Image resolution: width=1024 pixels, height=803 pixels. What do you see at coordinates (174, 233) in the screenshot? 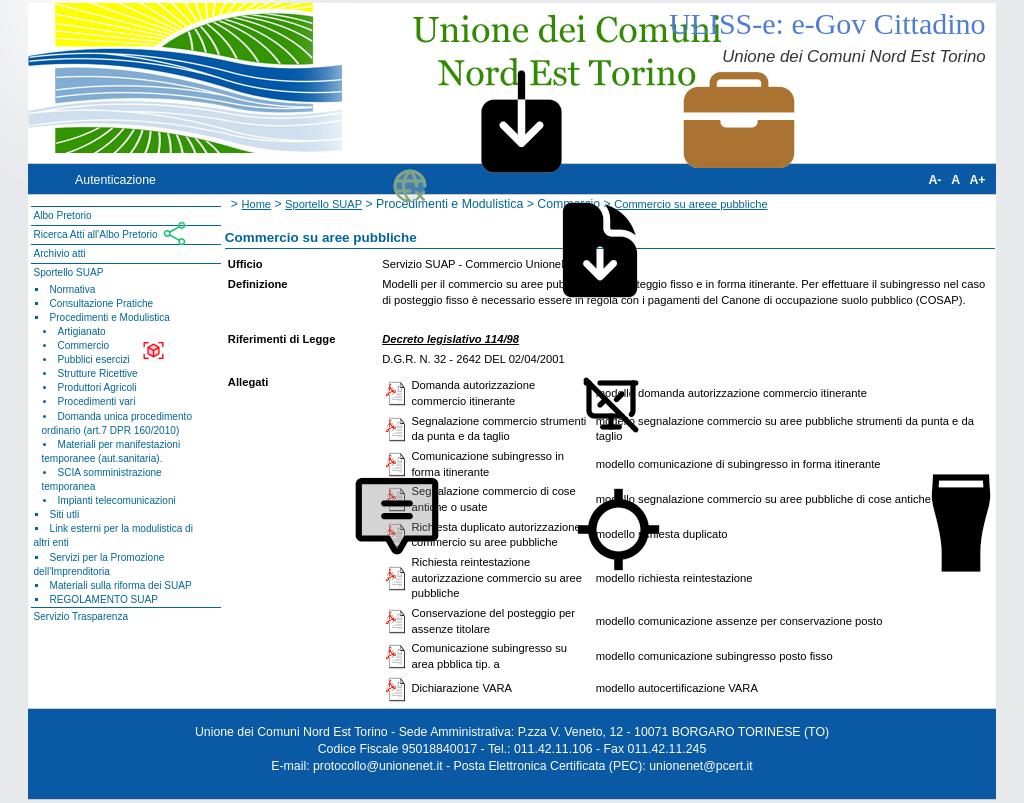
I see `share content to social media` at bounding box center [174, 233].